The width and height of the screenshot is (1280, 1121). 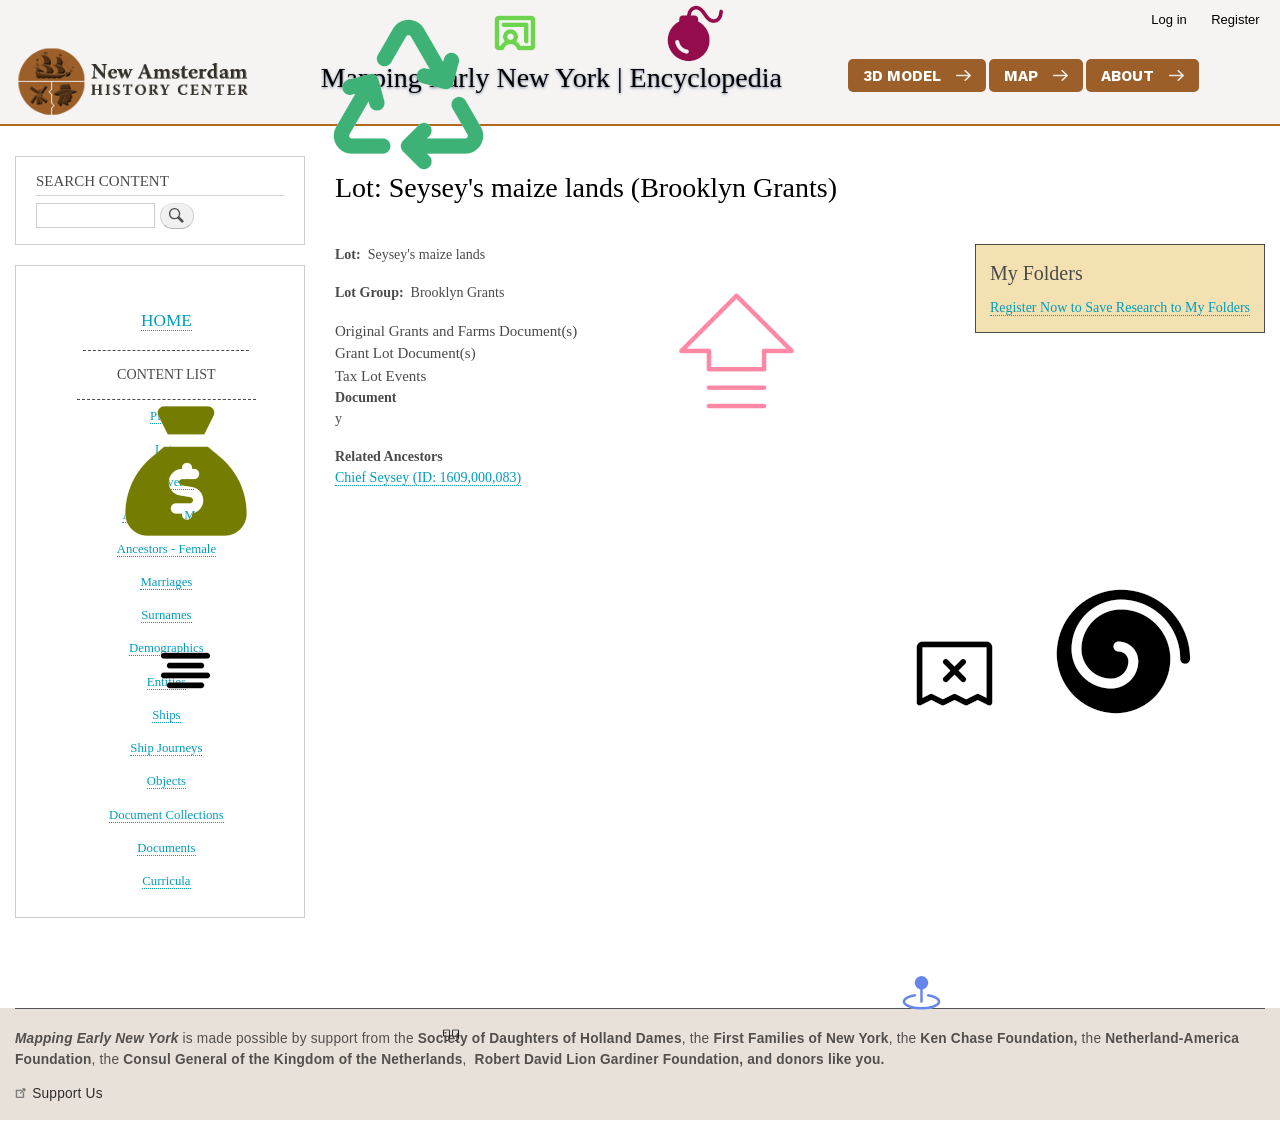 What do you see at coordinates (692, 32) in the screenshot?
I see `indicates a destructive or dangerous action` at bounding box center [692, 32].